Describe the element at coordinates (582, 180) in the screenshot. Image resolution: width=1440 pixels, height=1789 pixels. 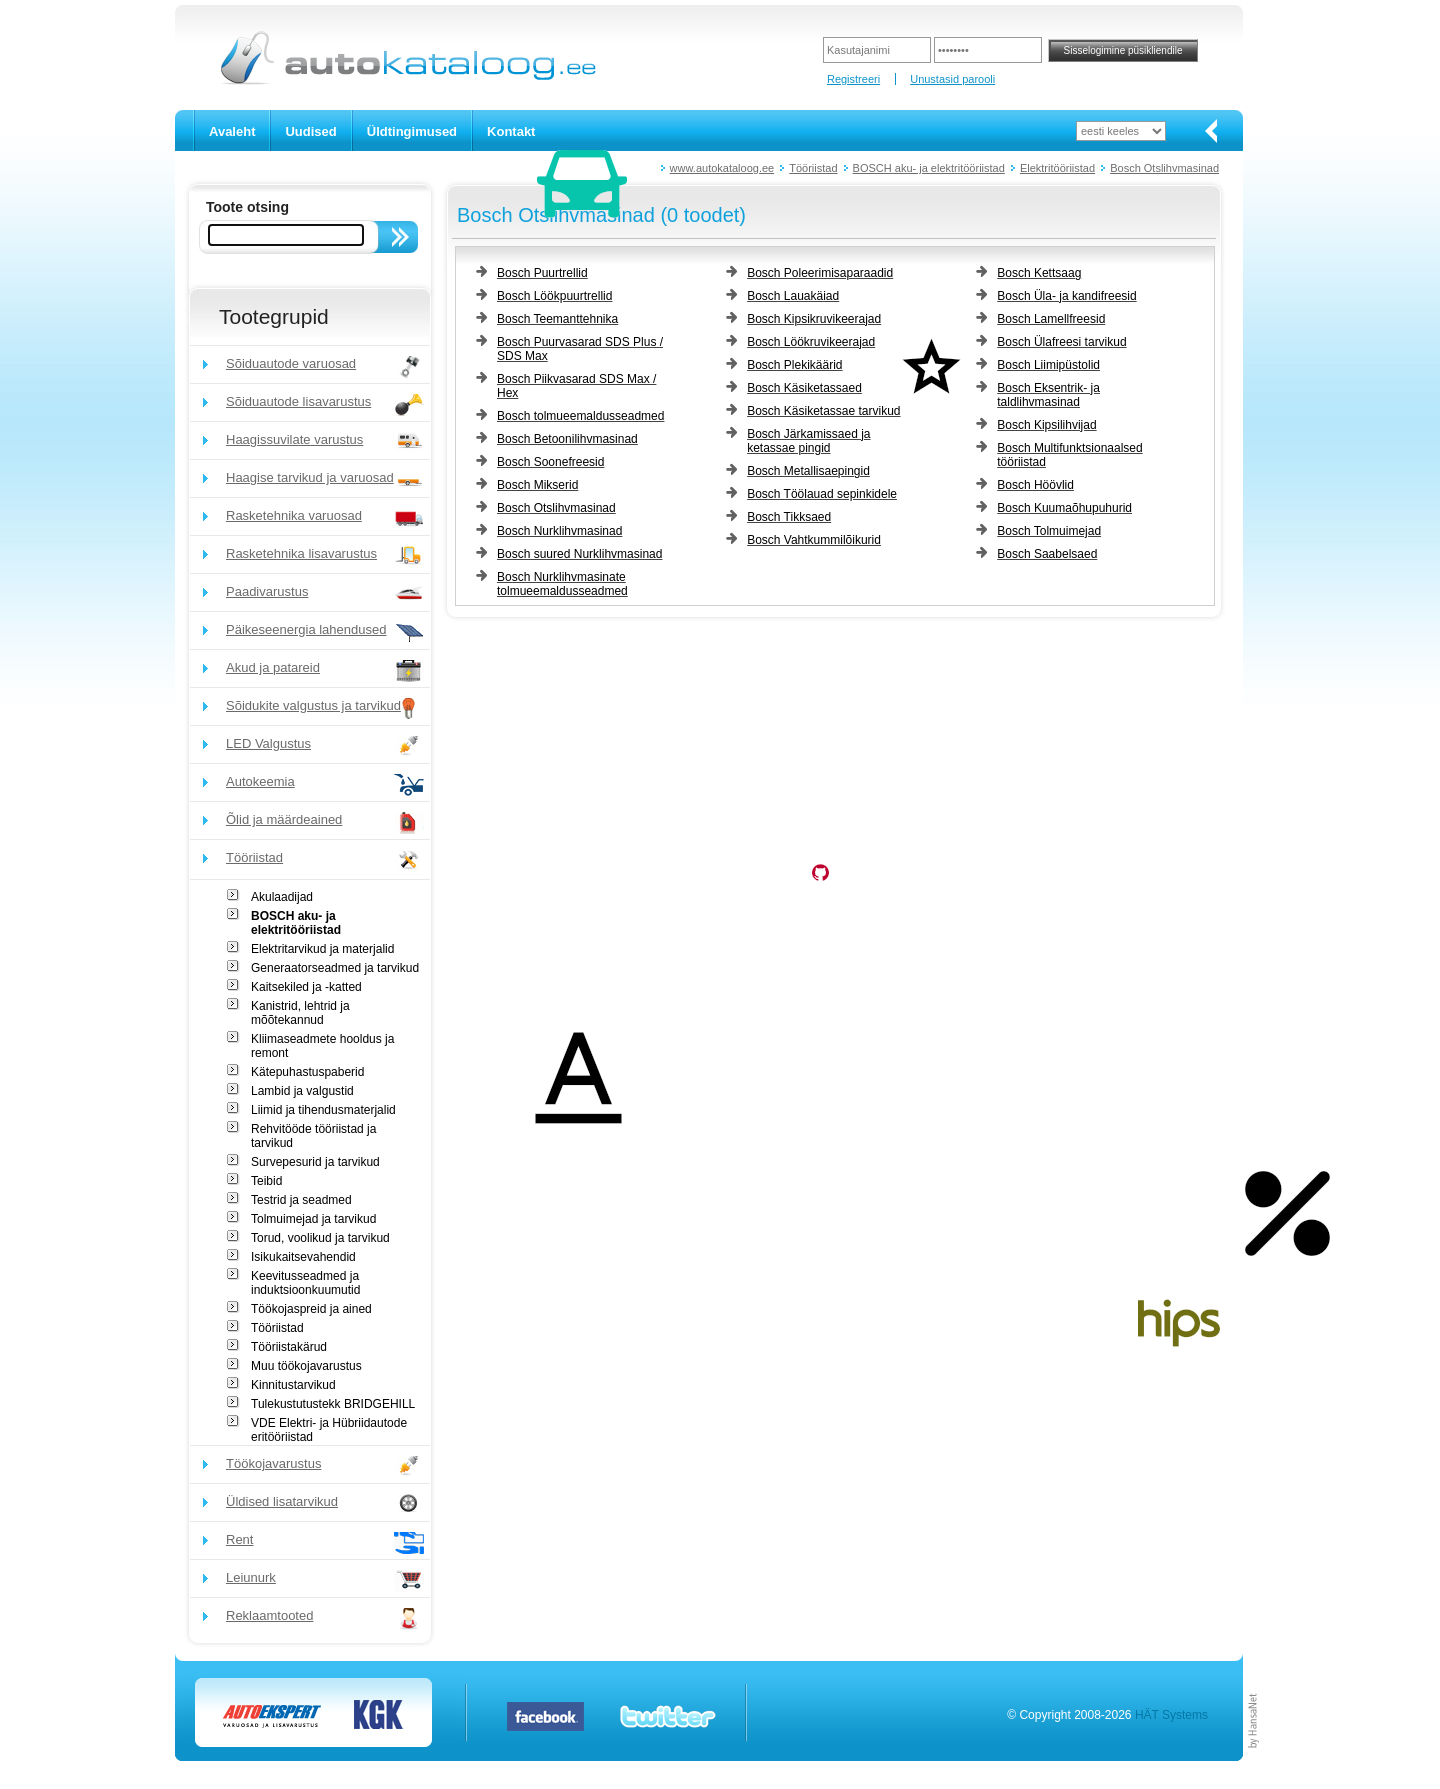
I see `select car or driving mode for navigation` at that location.